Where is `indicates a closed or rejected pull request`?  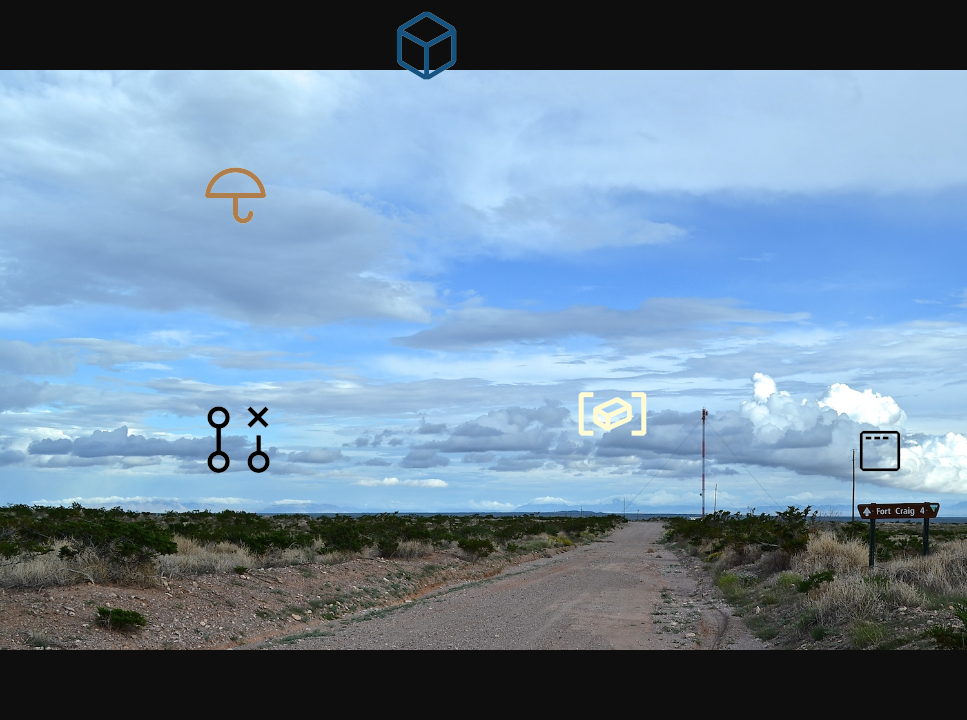 indicates a closed or rejected pull request is located at coordinates (238, 437).